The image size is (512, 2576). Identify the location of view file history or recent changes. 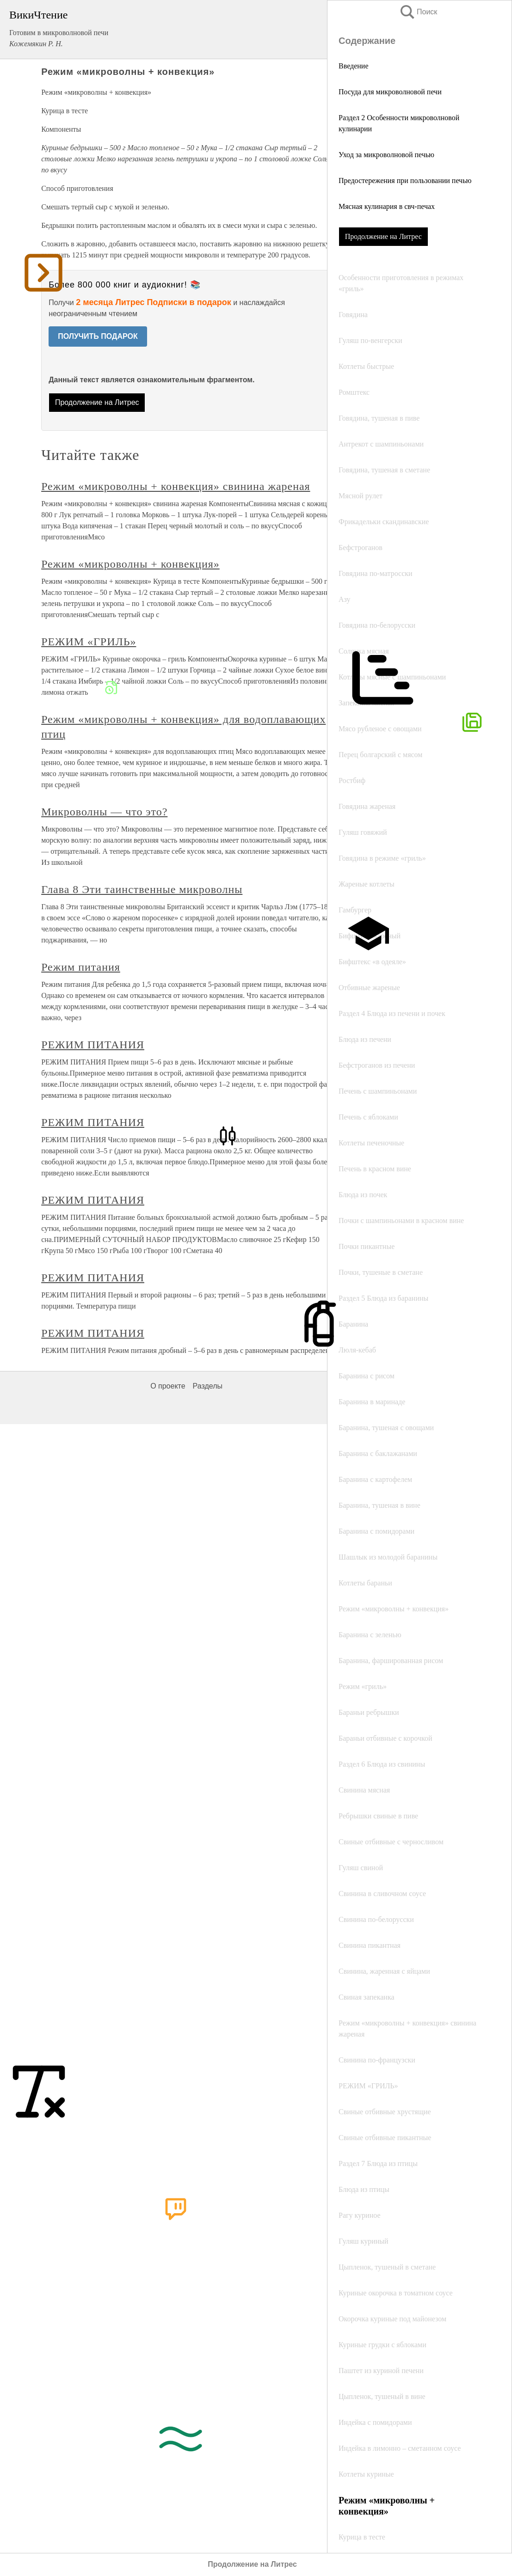
(111, 687).